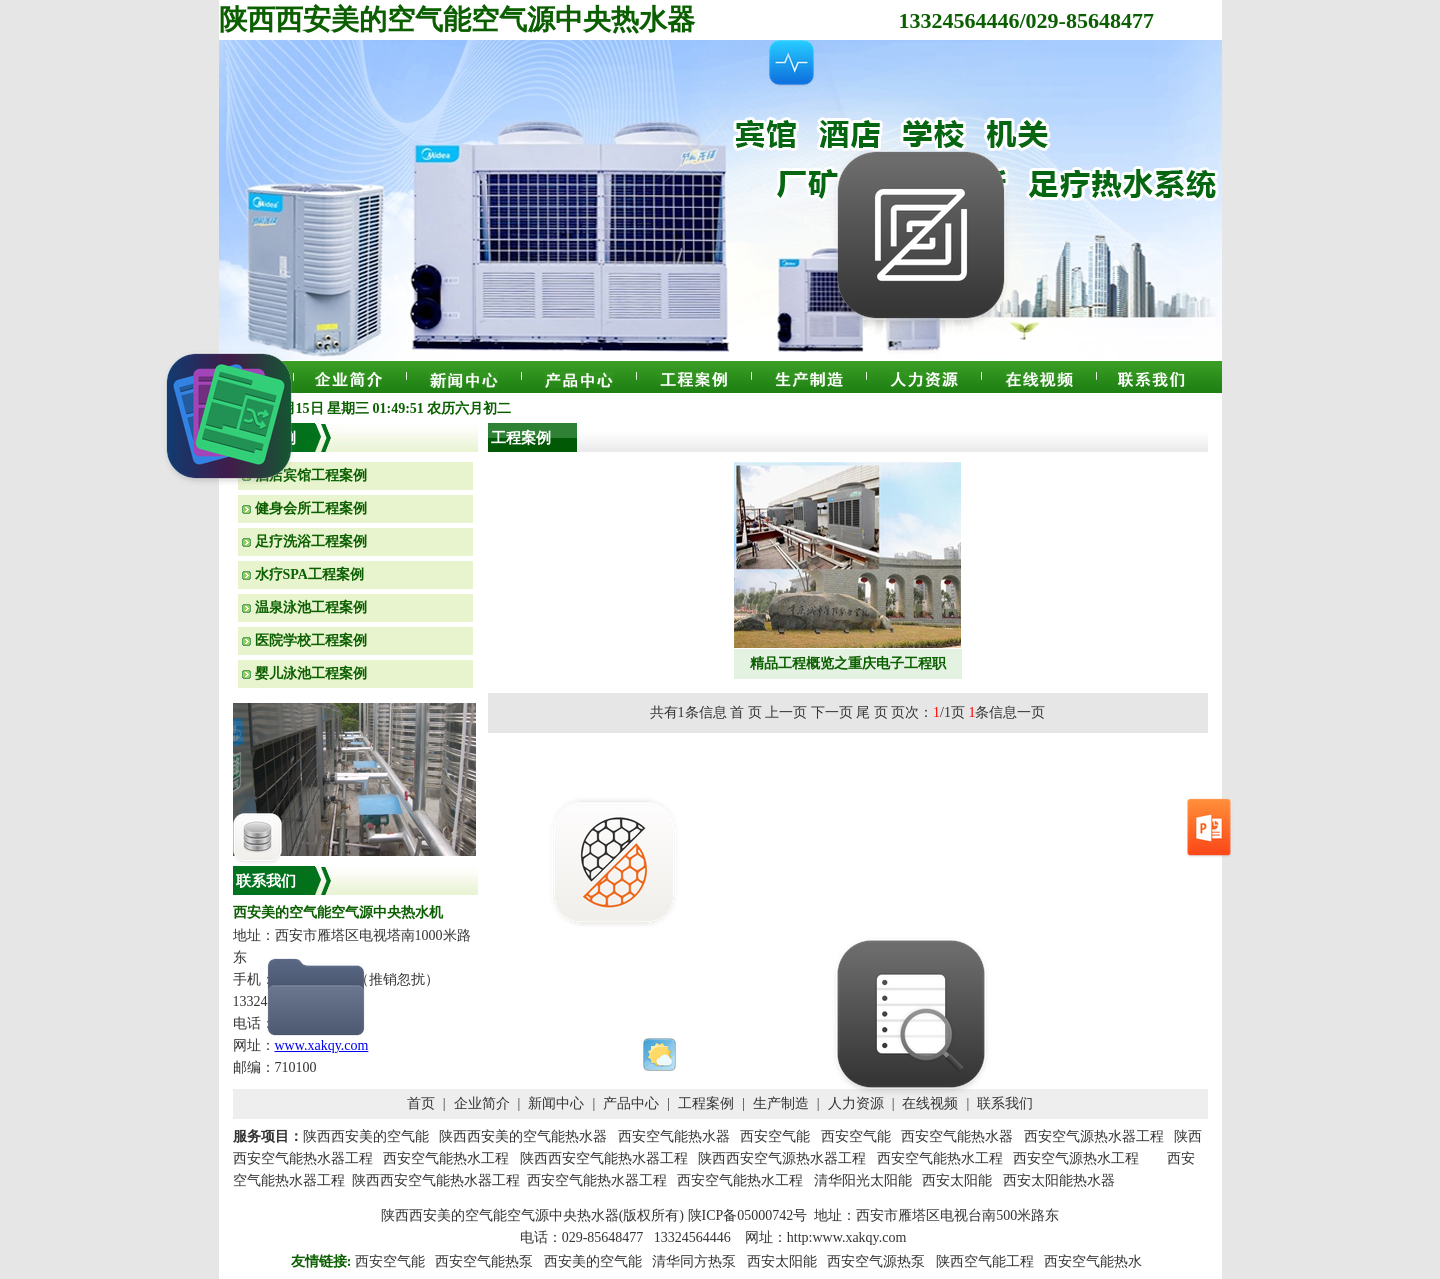 Image resolution: width=1440 pixels, height=1279 pixels. I want to click on open zed code editor, so click(921, 235).